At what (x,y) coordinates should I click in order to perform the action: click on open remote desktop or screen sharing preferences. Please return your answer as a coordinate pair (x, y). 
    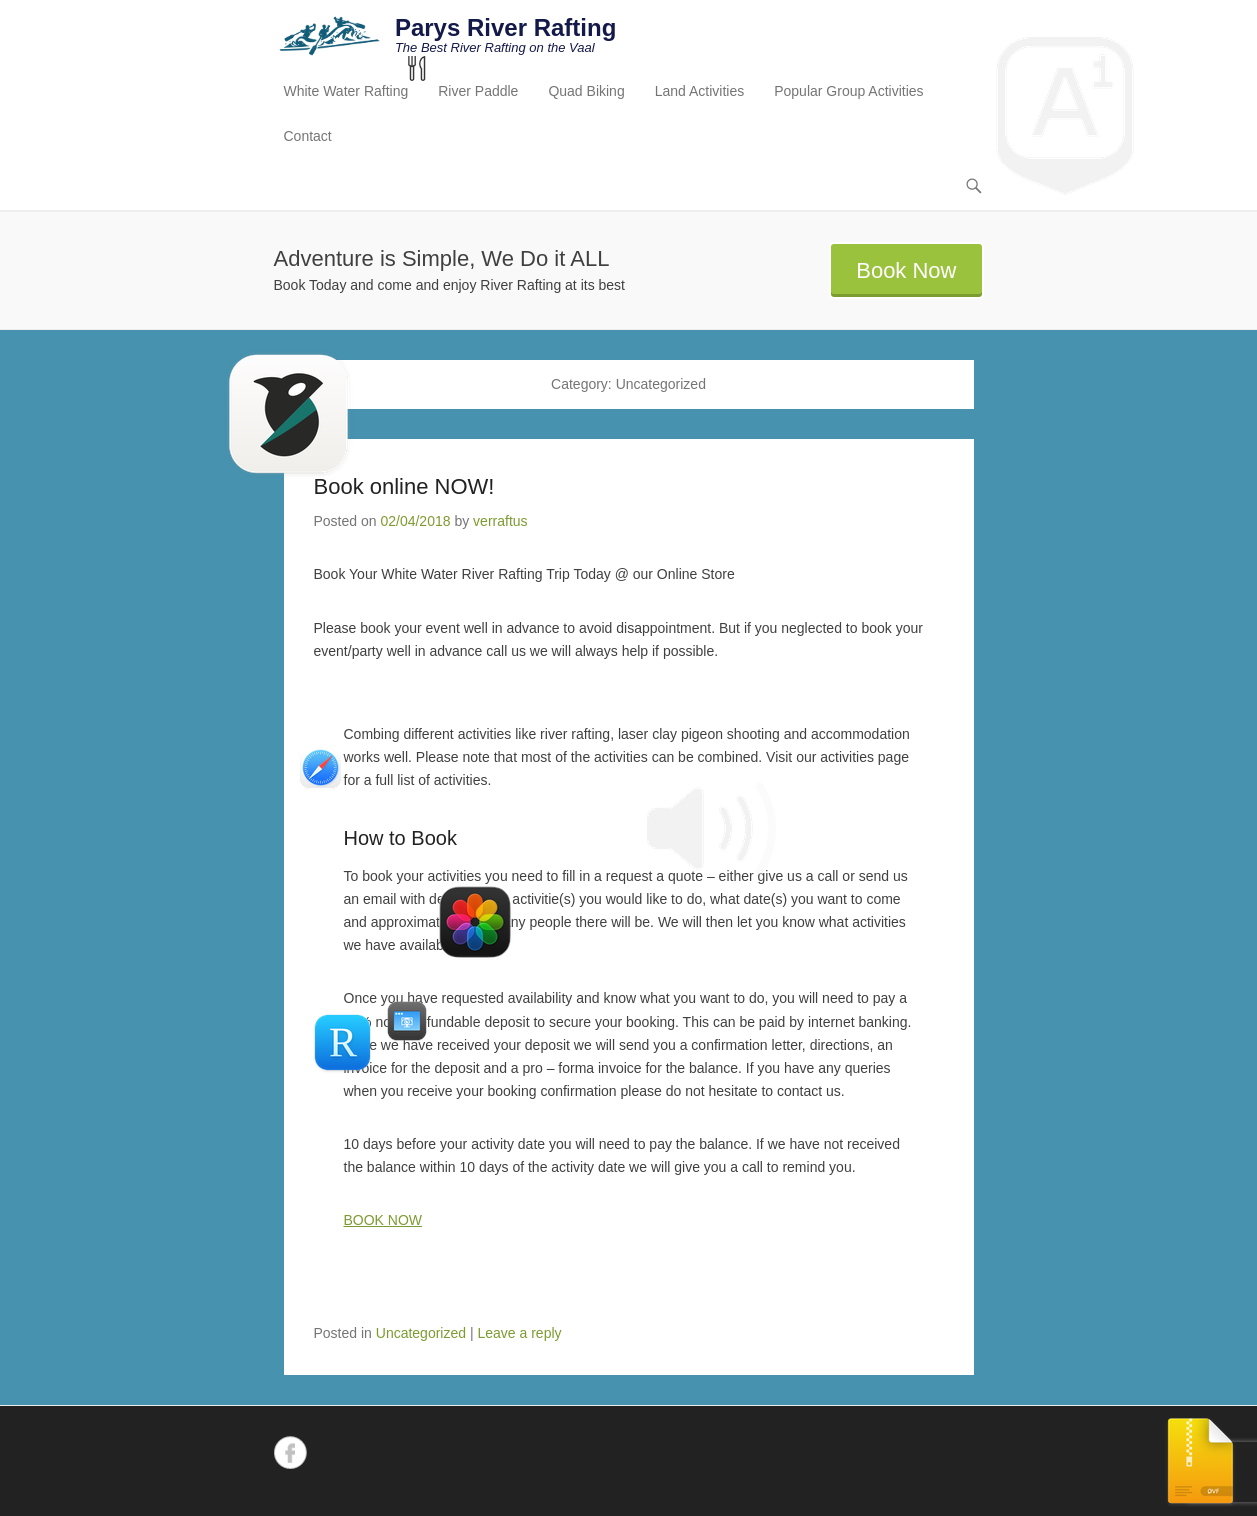
    Looking at the image, I should click on (407, 1021).